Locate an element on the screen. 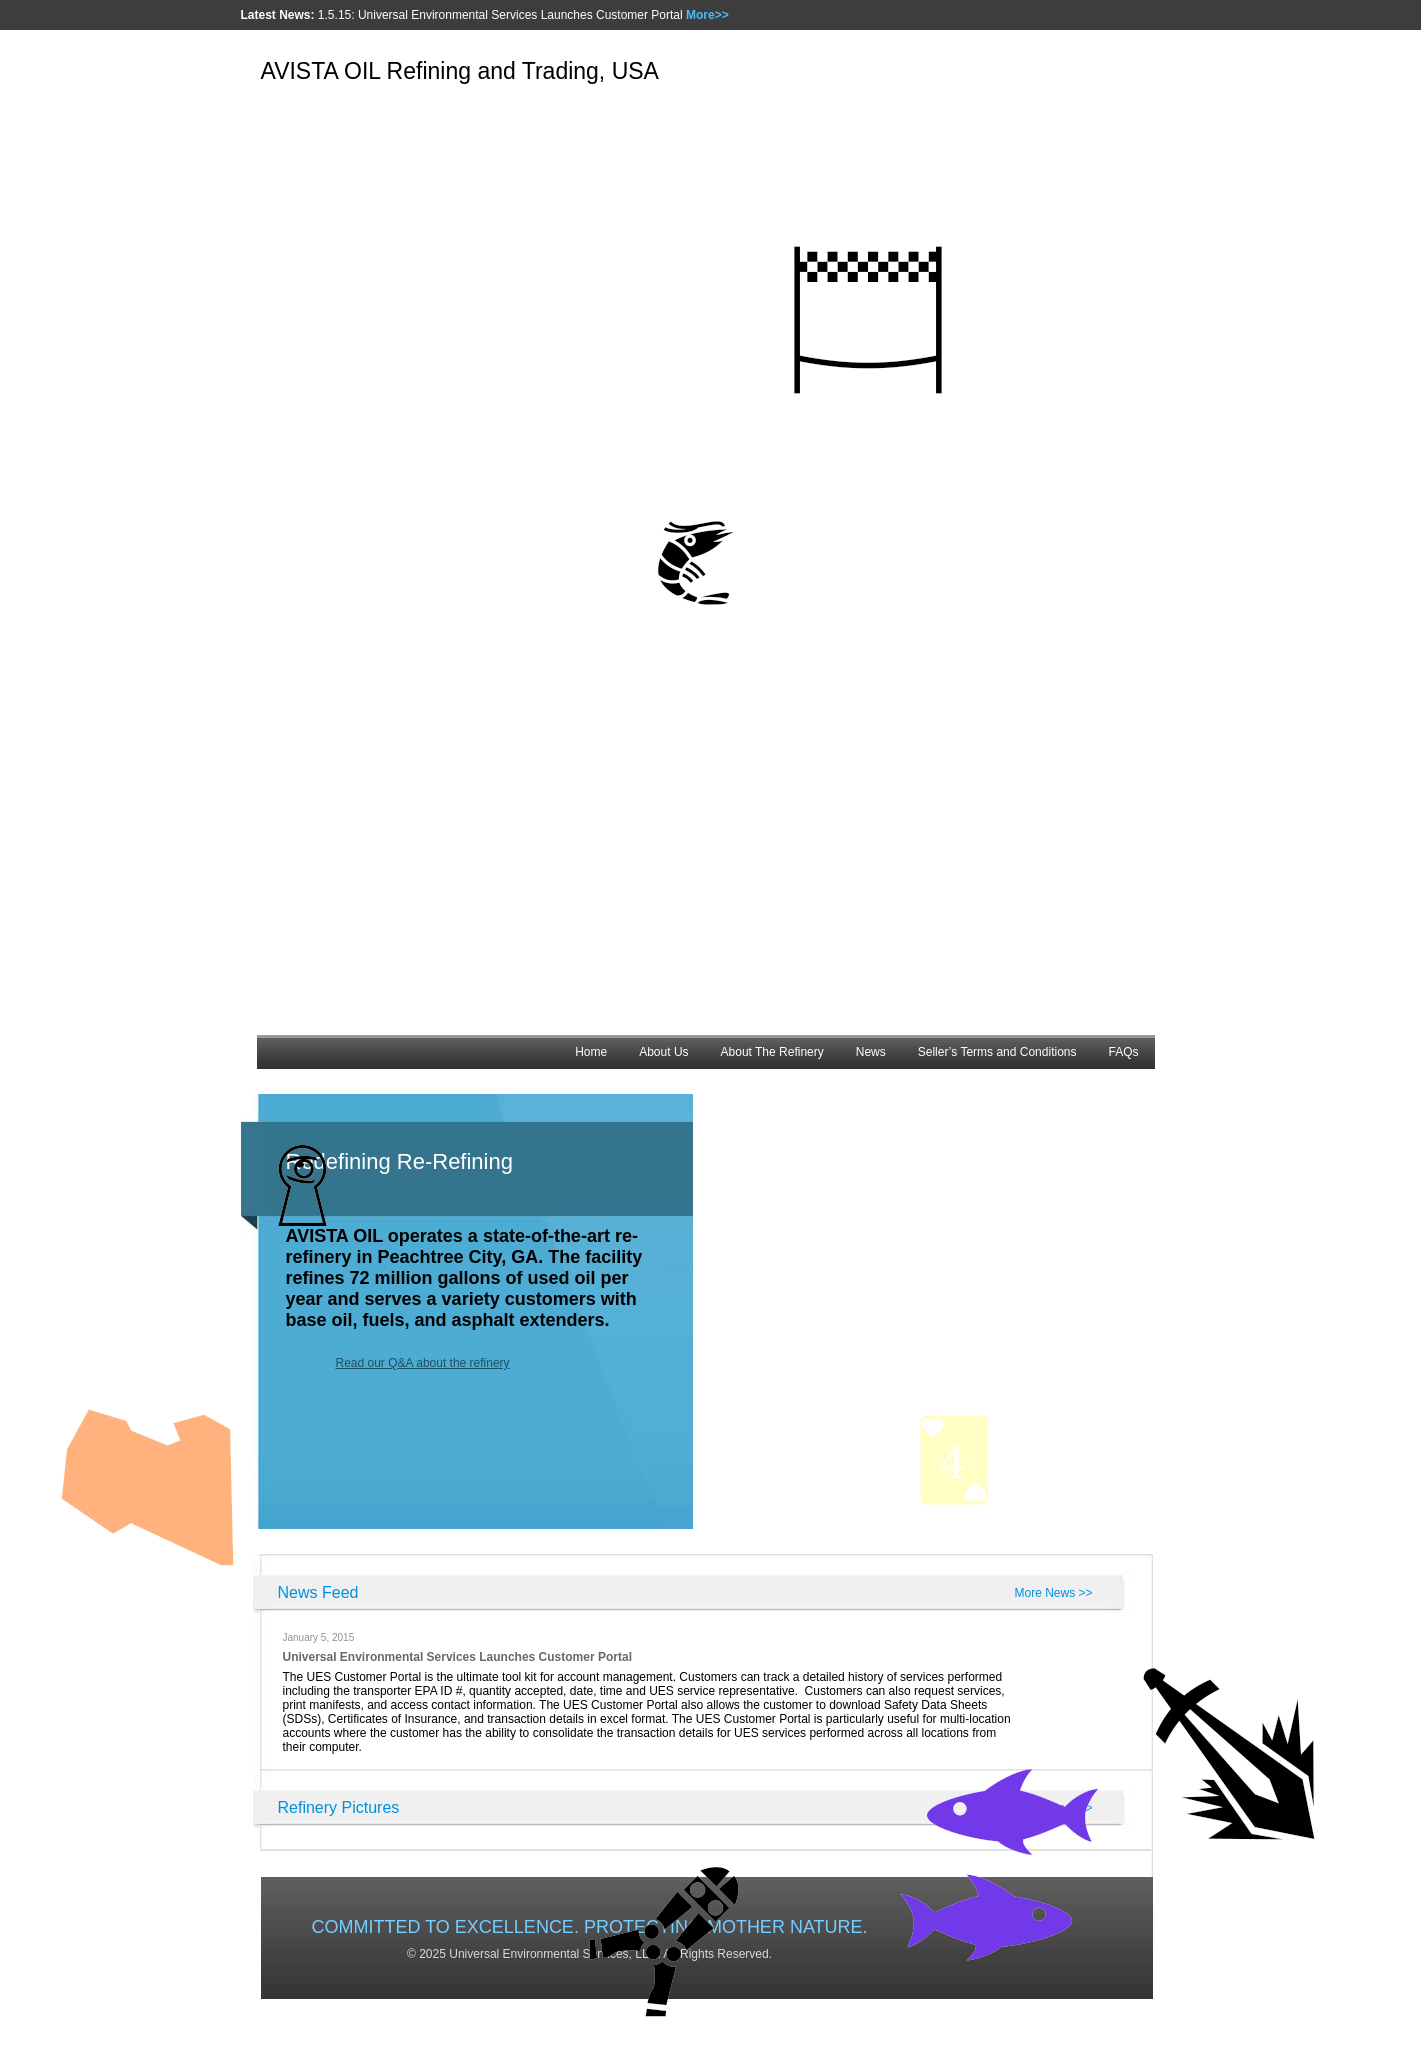 This screenshot has height=2059, width=1421. indicates race or level completion is located at coordinates (868, 320).